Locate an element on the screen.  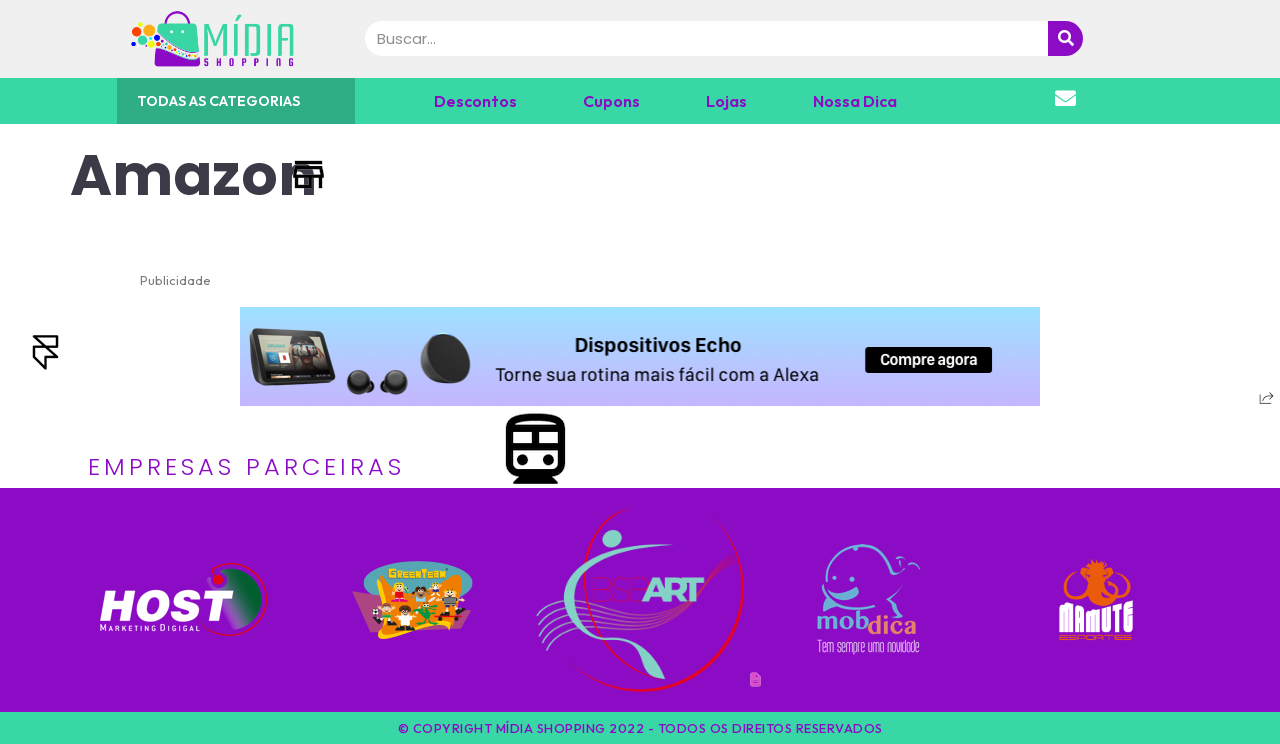
find nearby stores or shops is located at coordinates (308, 174).